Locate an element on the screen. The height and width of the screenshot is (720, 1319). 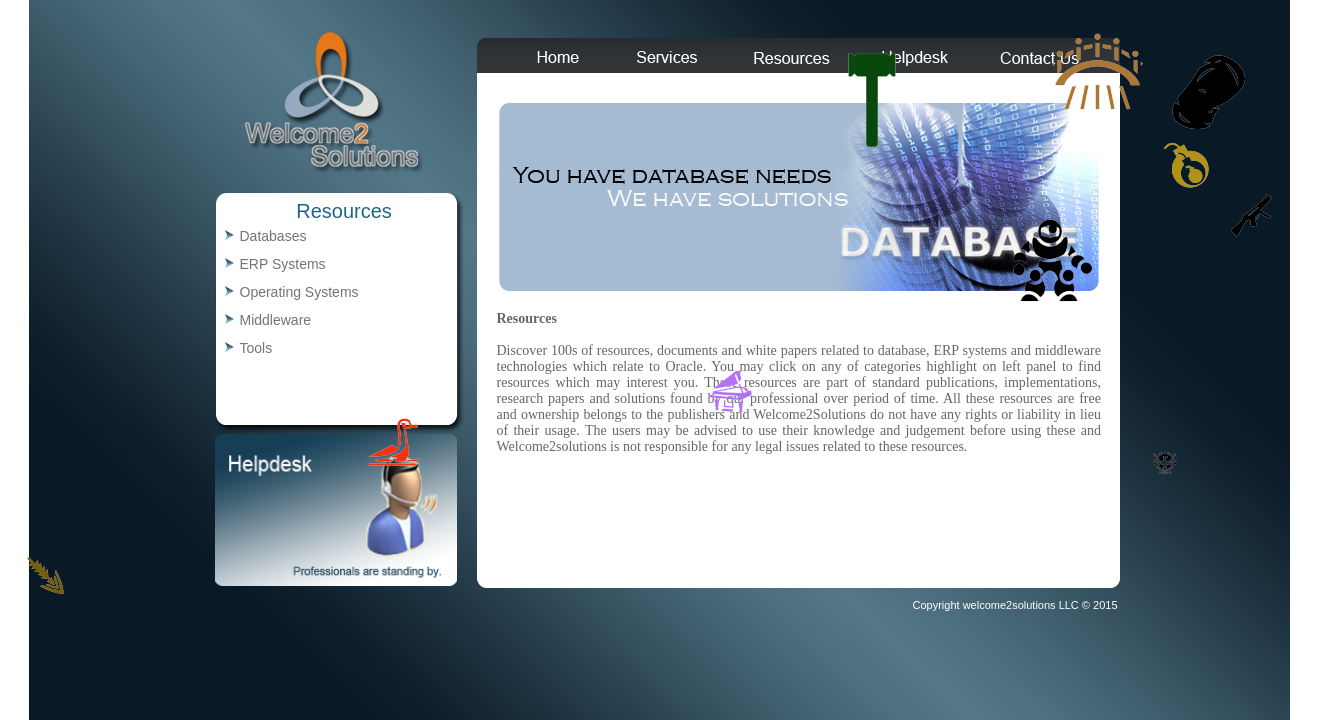
access piano or keyboard instrument sounds is located at coordinates (730, 391).